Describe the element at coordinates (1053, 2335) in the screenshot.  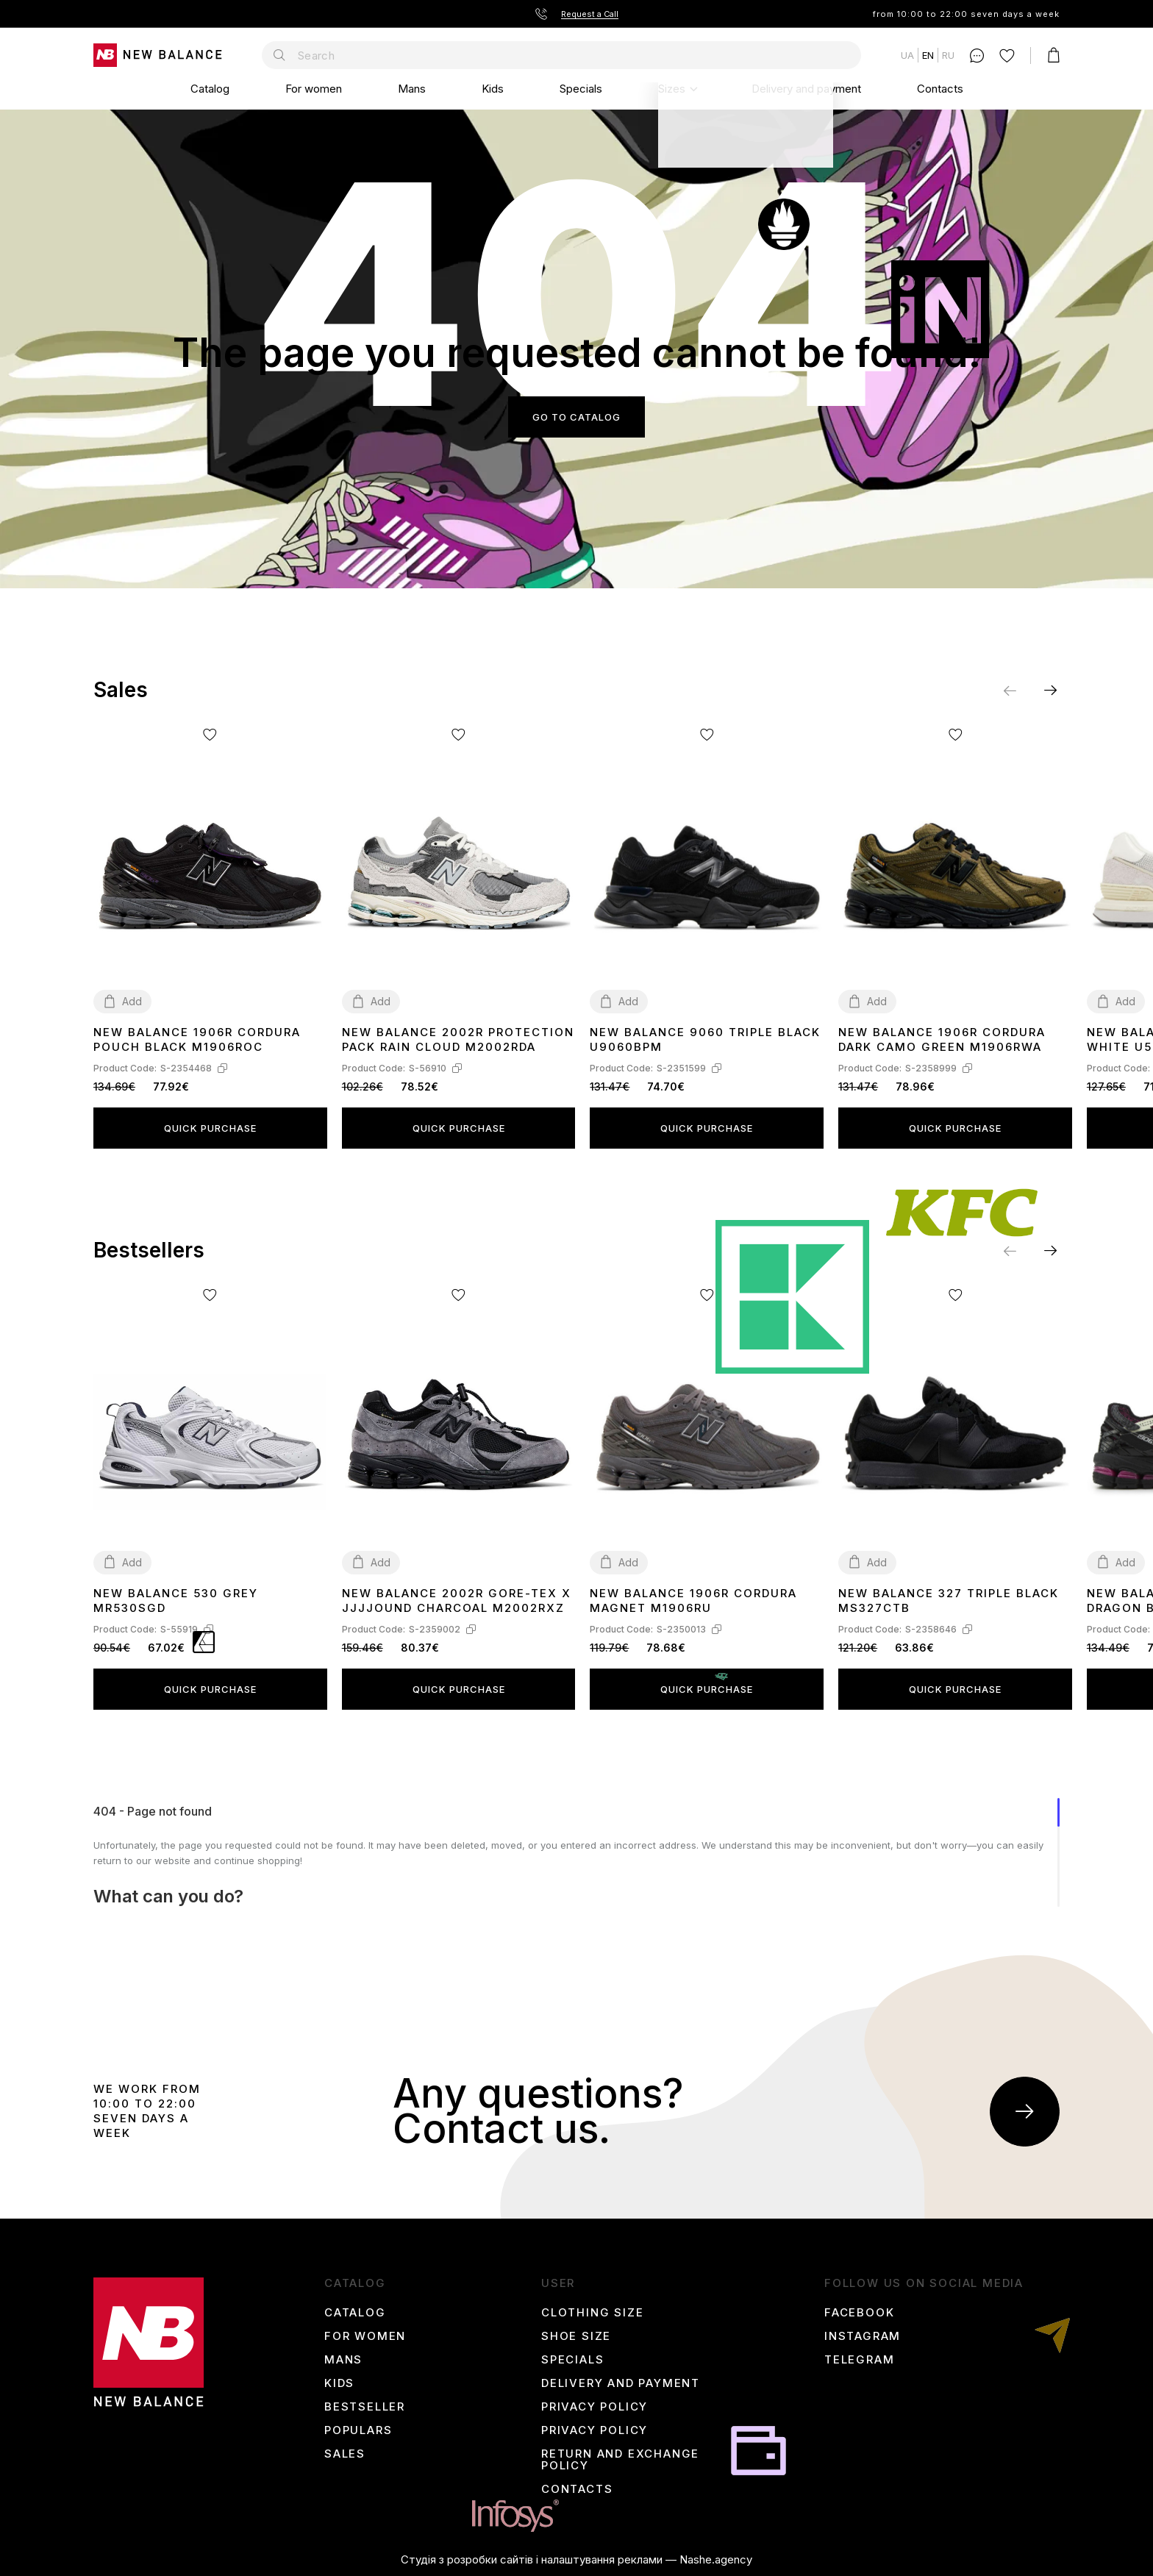
I see `send plane logo` at that location.